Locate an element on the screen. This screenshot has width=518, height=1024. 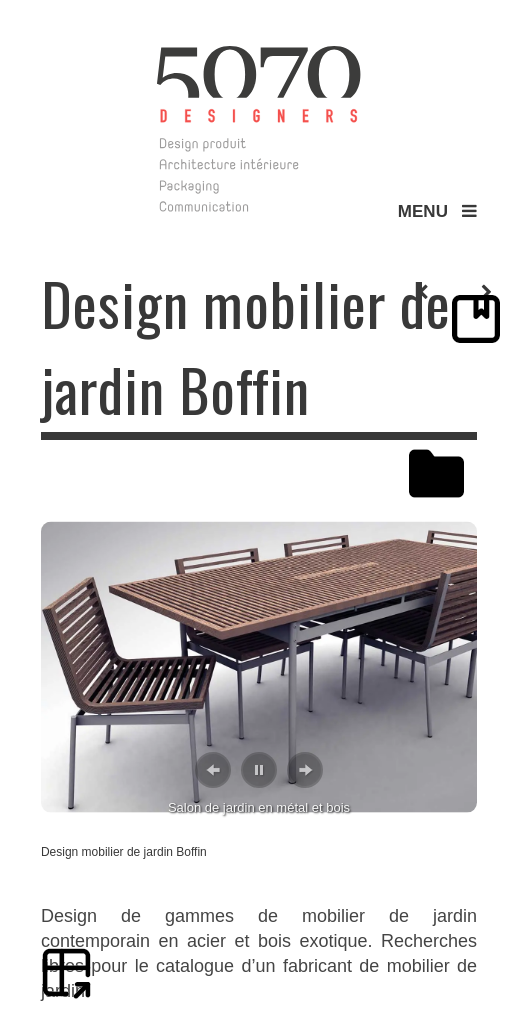
share table or spreadsheet data is located at coordinates (66, 972).